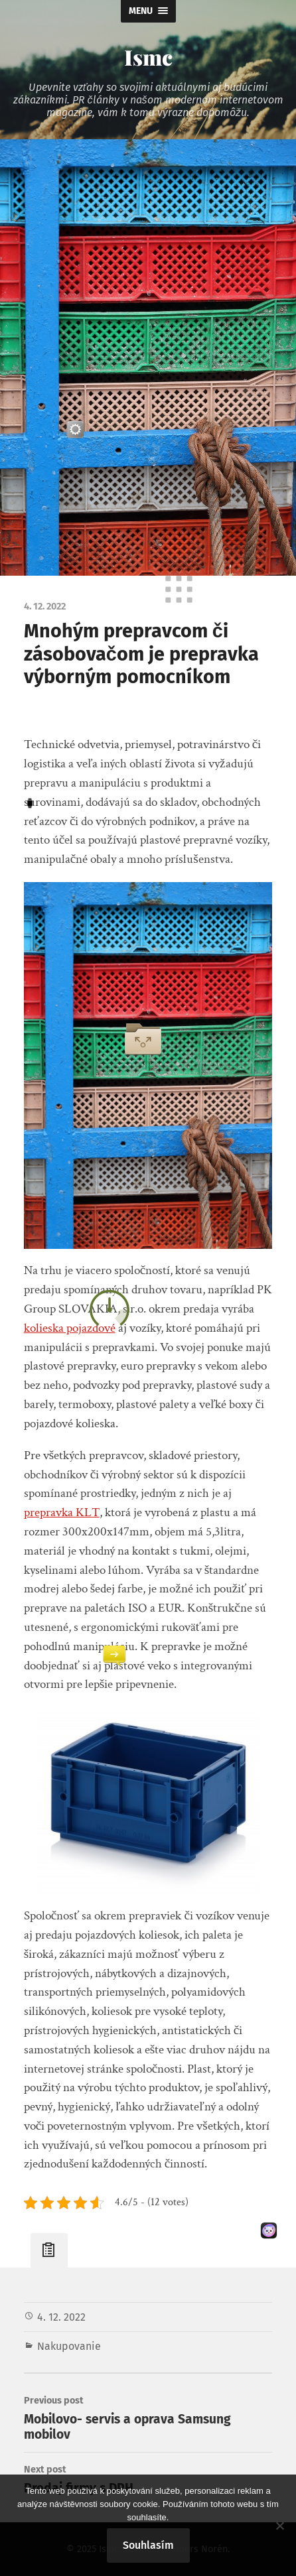 This screenshot has height=2576, width=296. What do you see at coordinates (75, 429) in the screenshot?
I see `executable application file` at bounding box center [75, 429].